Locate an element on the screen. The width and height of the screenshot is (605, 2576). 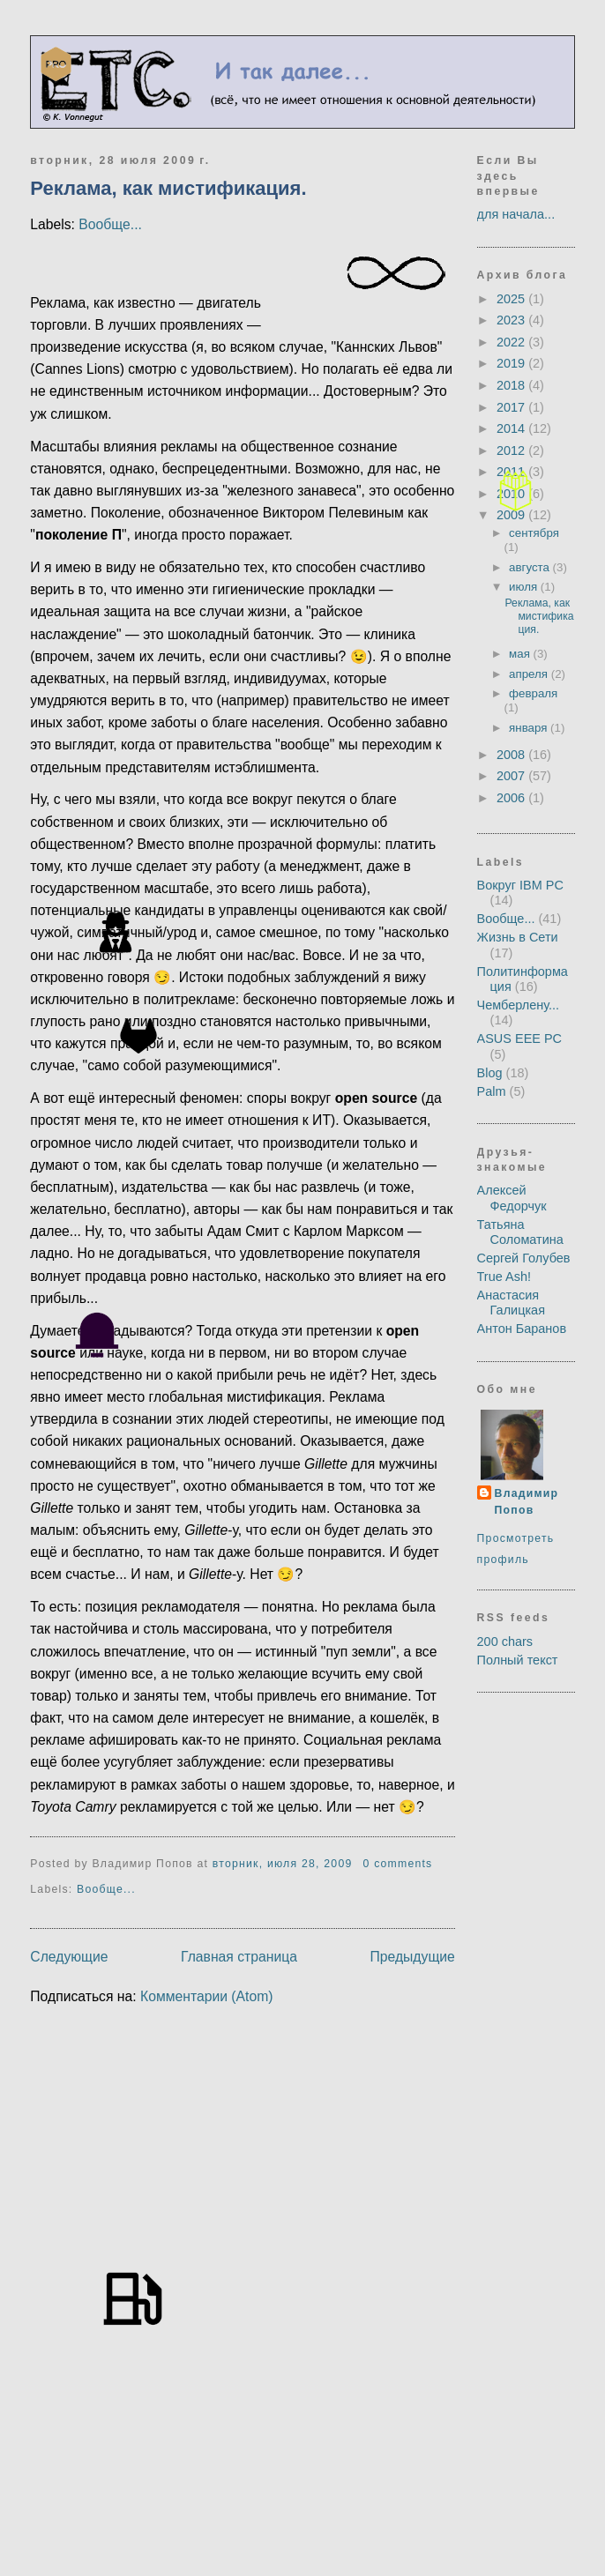
open Penpot design application is located at coordinates (515, 490).